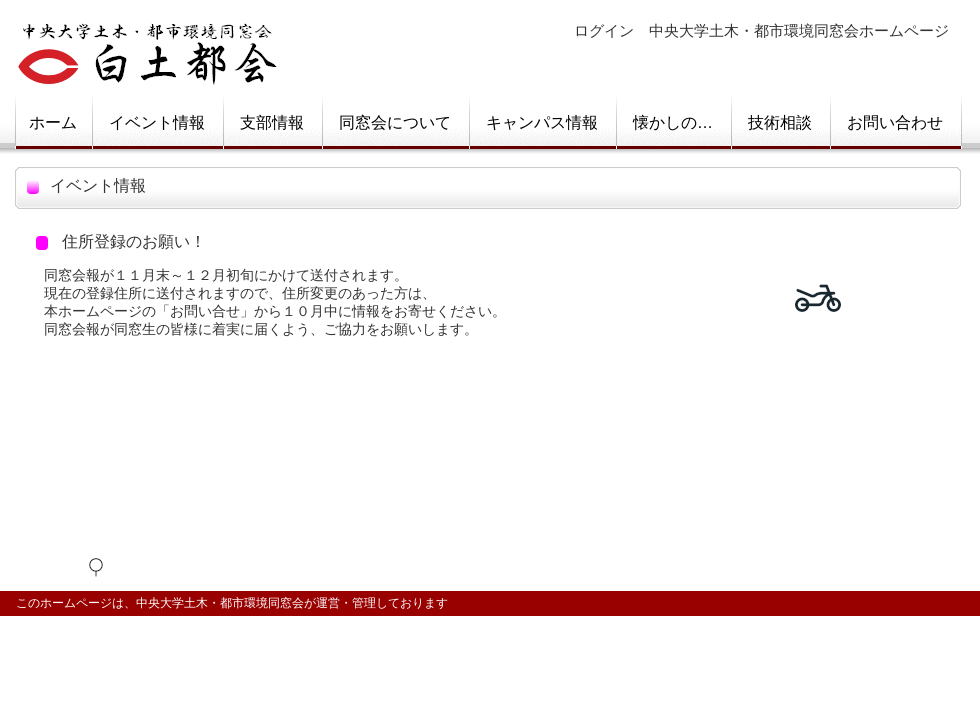  What do you see at coordinates (818, 299) in the screenshot?
I see `select motorcycle as vehicle type` at bounding box center [818, 299].